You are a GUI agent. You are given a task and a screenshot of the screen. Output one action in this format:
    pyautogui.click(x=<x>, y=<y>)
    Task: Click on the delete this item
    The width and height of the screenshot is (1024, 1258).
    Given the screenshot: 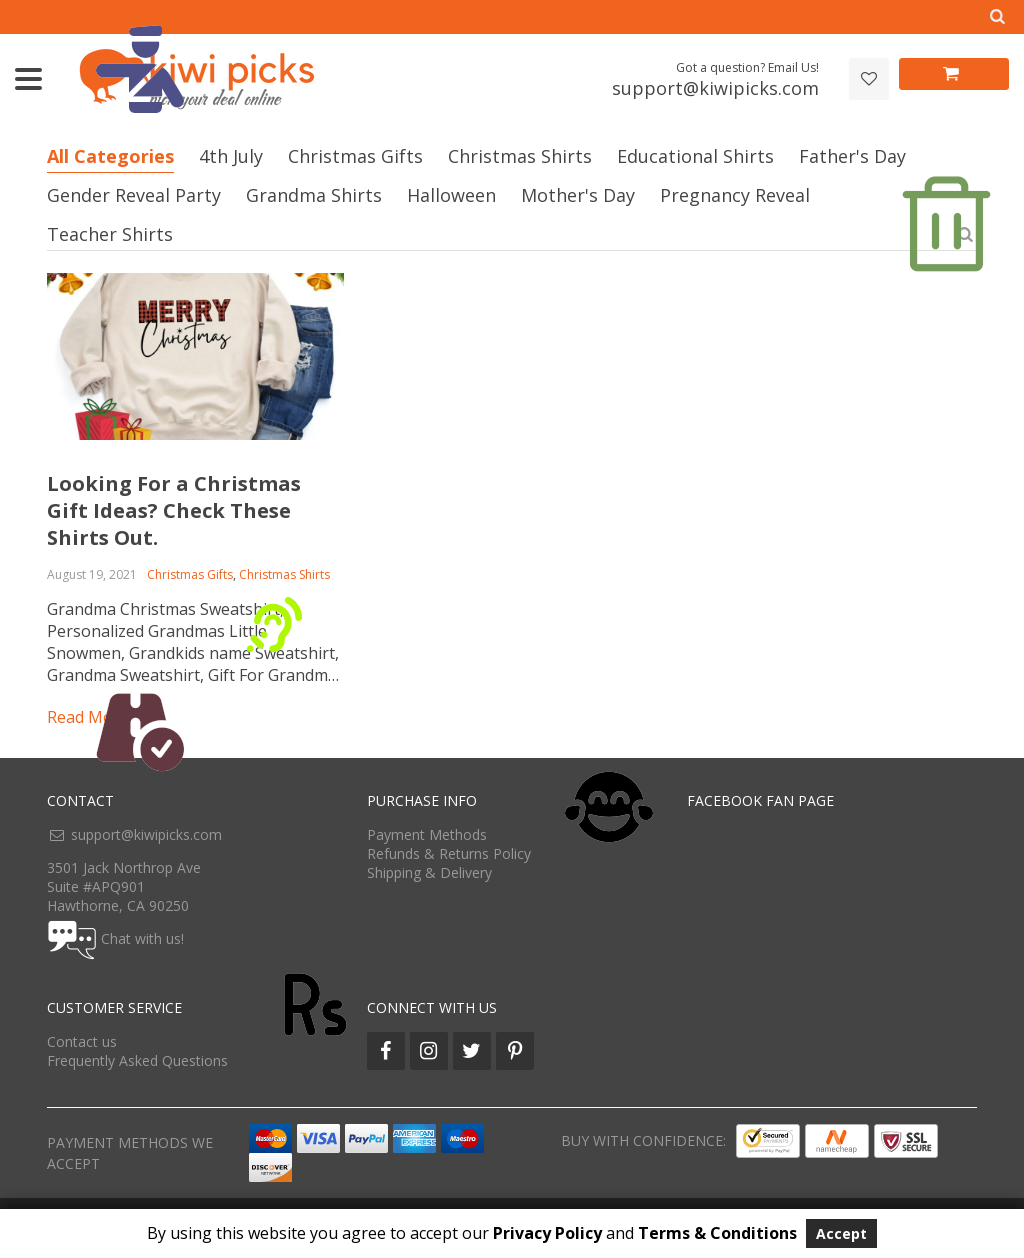 What is the action you would take?
    pyautogui.click(x=946, y=227)
    